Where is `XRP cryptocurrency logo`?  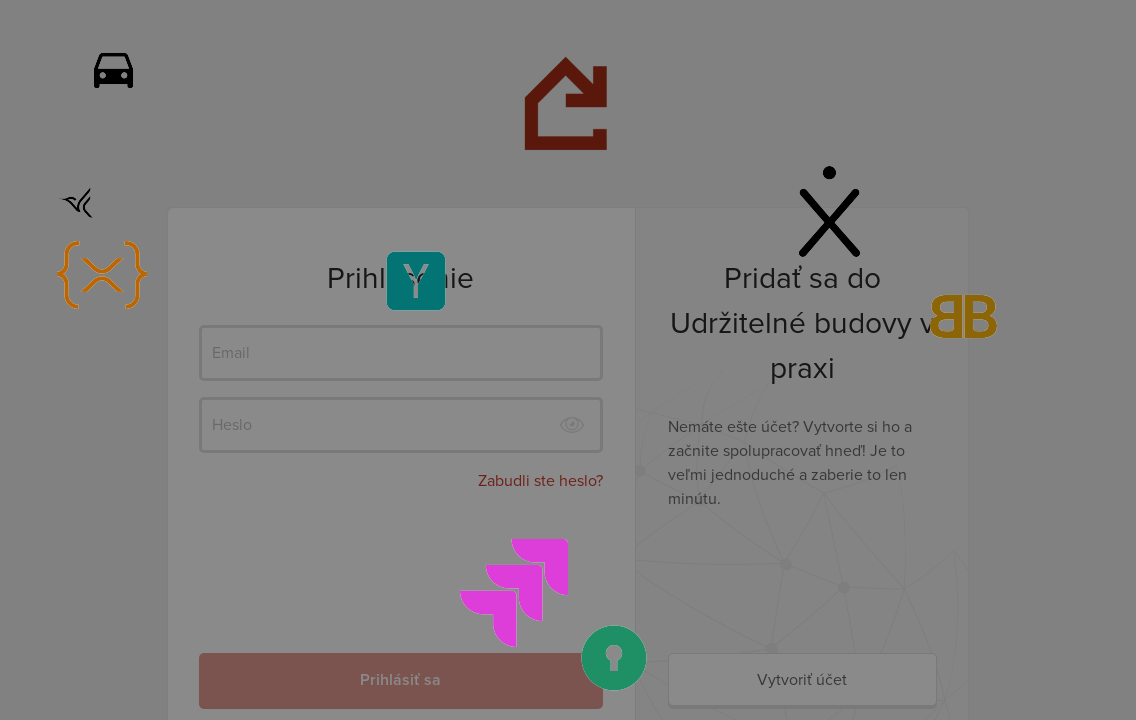 XRP cryptocurrency logo is located at coordinates (102, 275).